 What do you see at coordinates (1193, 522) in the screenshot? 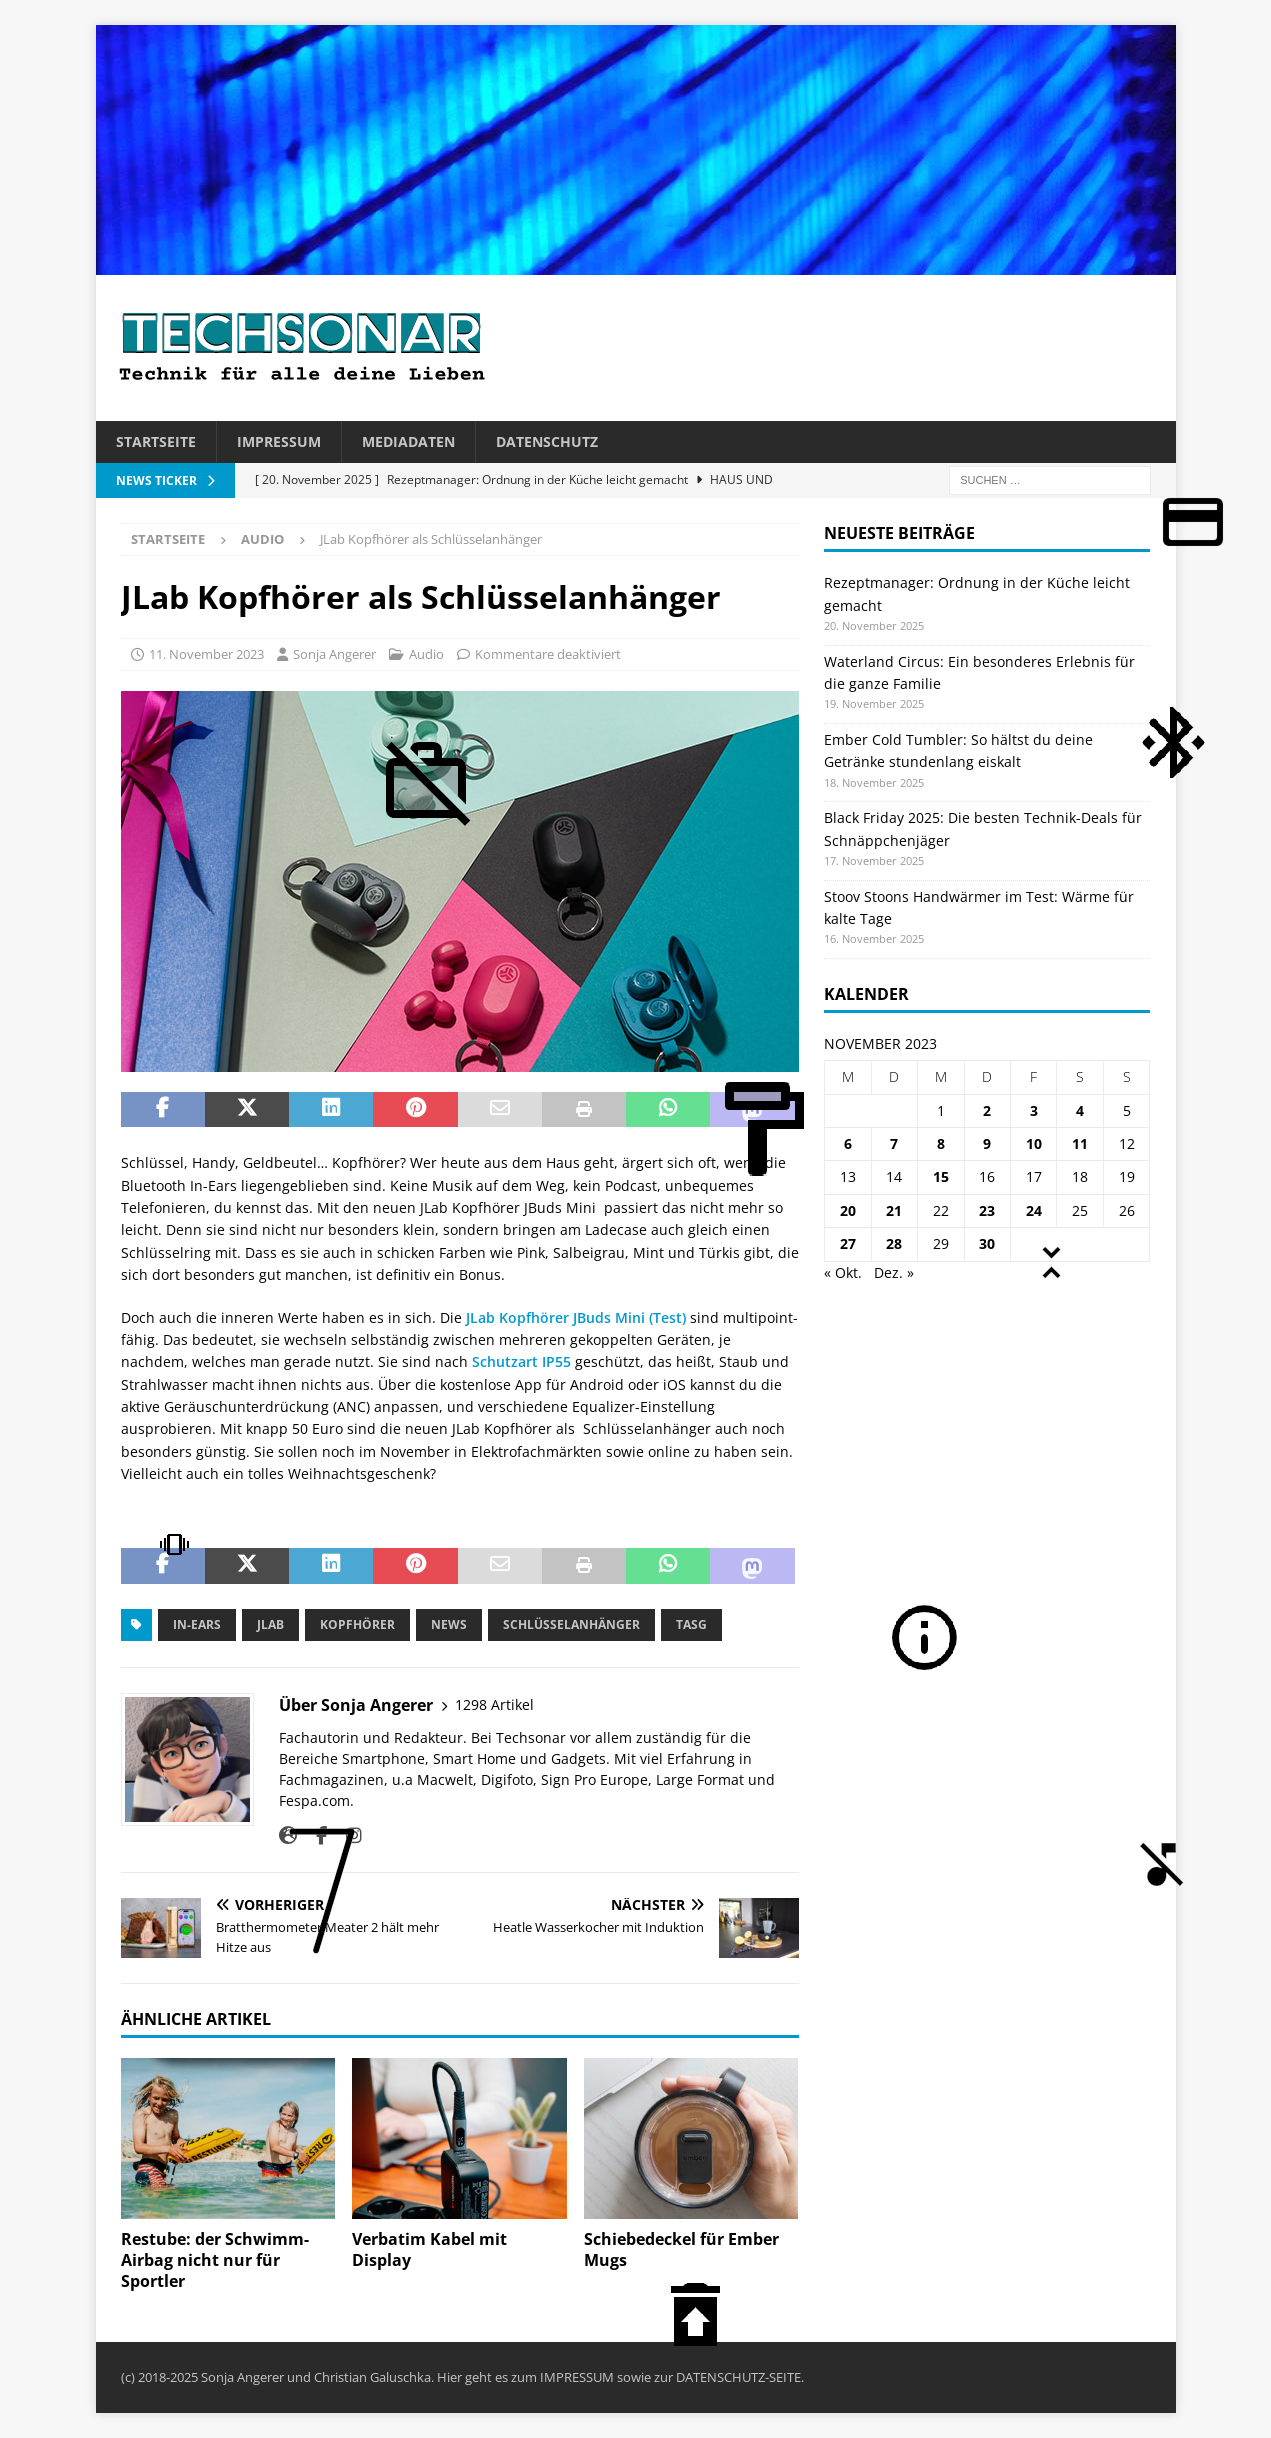
I see `access payment methods` at bounding box center [1193, 522].